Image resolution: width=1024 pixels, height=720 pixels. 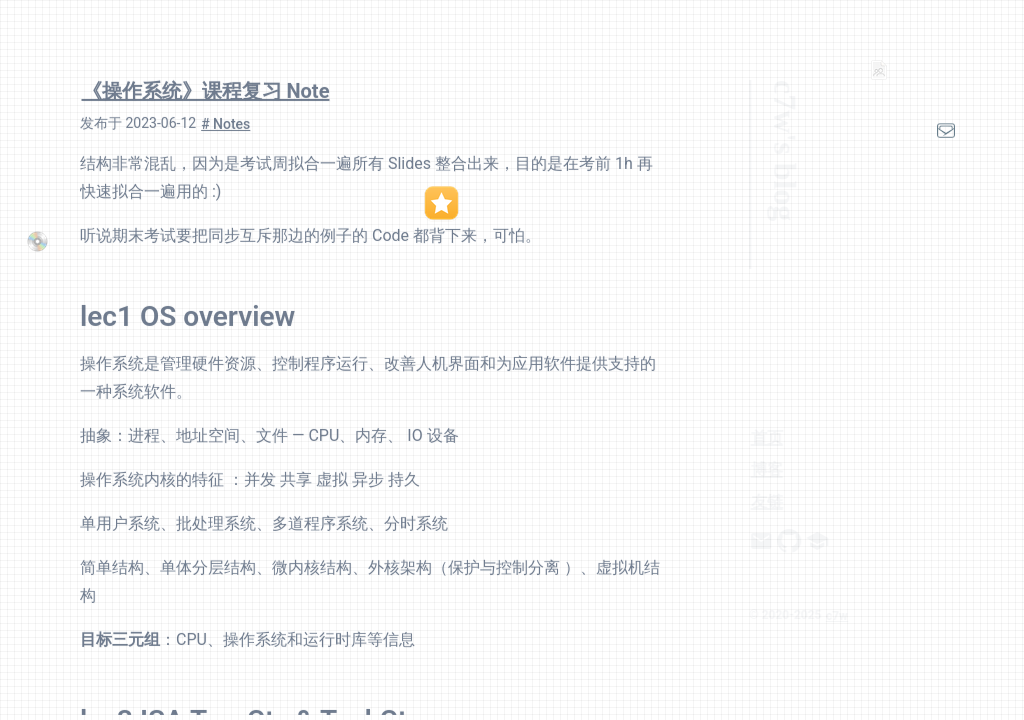 I want to click on open the mail app, so click(x=946, y=130).